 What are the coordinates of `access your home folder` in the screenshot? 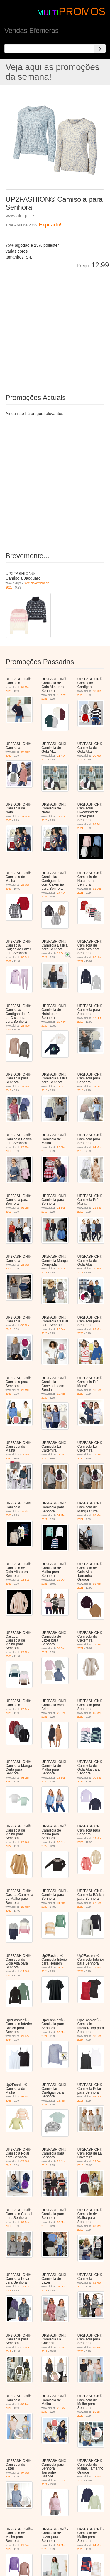 It's located at (15, 1465).